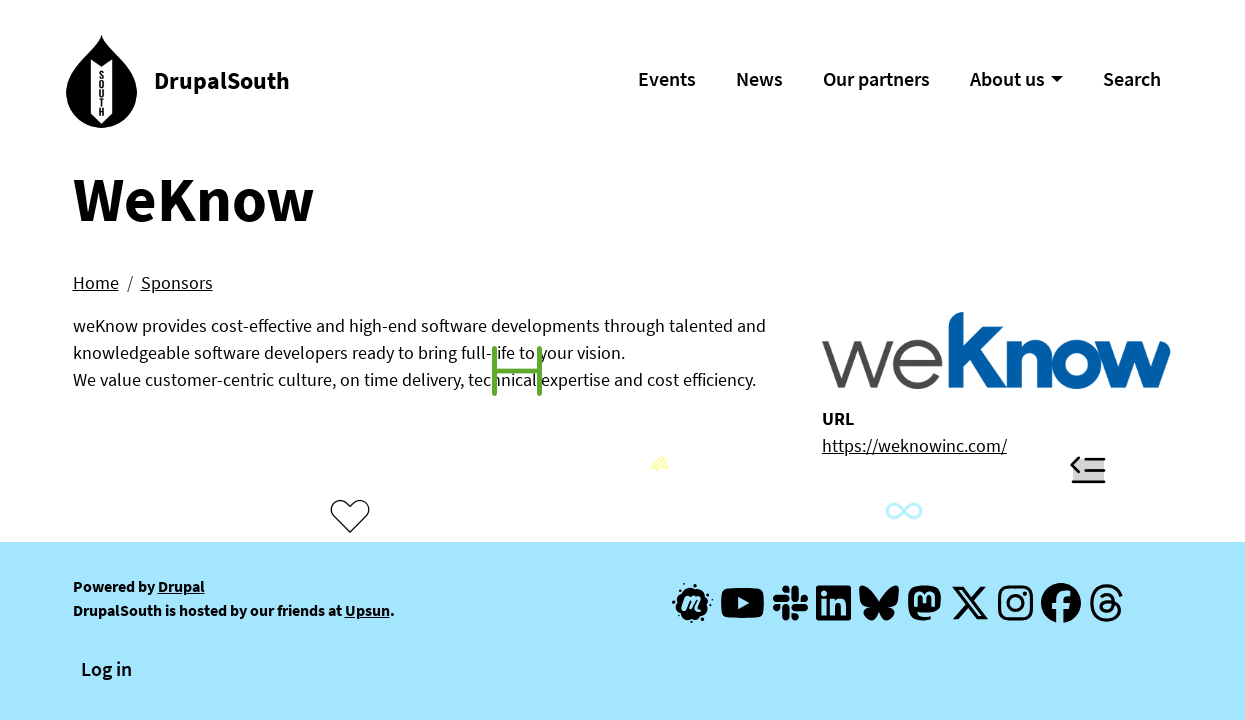 Image resolution: width=1245 pixels, height=720 pixels. Describe the element at coordinates (350, 515) in the screenshot. I see `add to favorites` at that location.